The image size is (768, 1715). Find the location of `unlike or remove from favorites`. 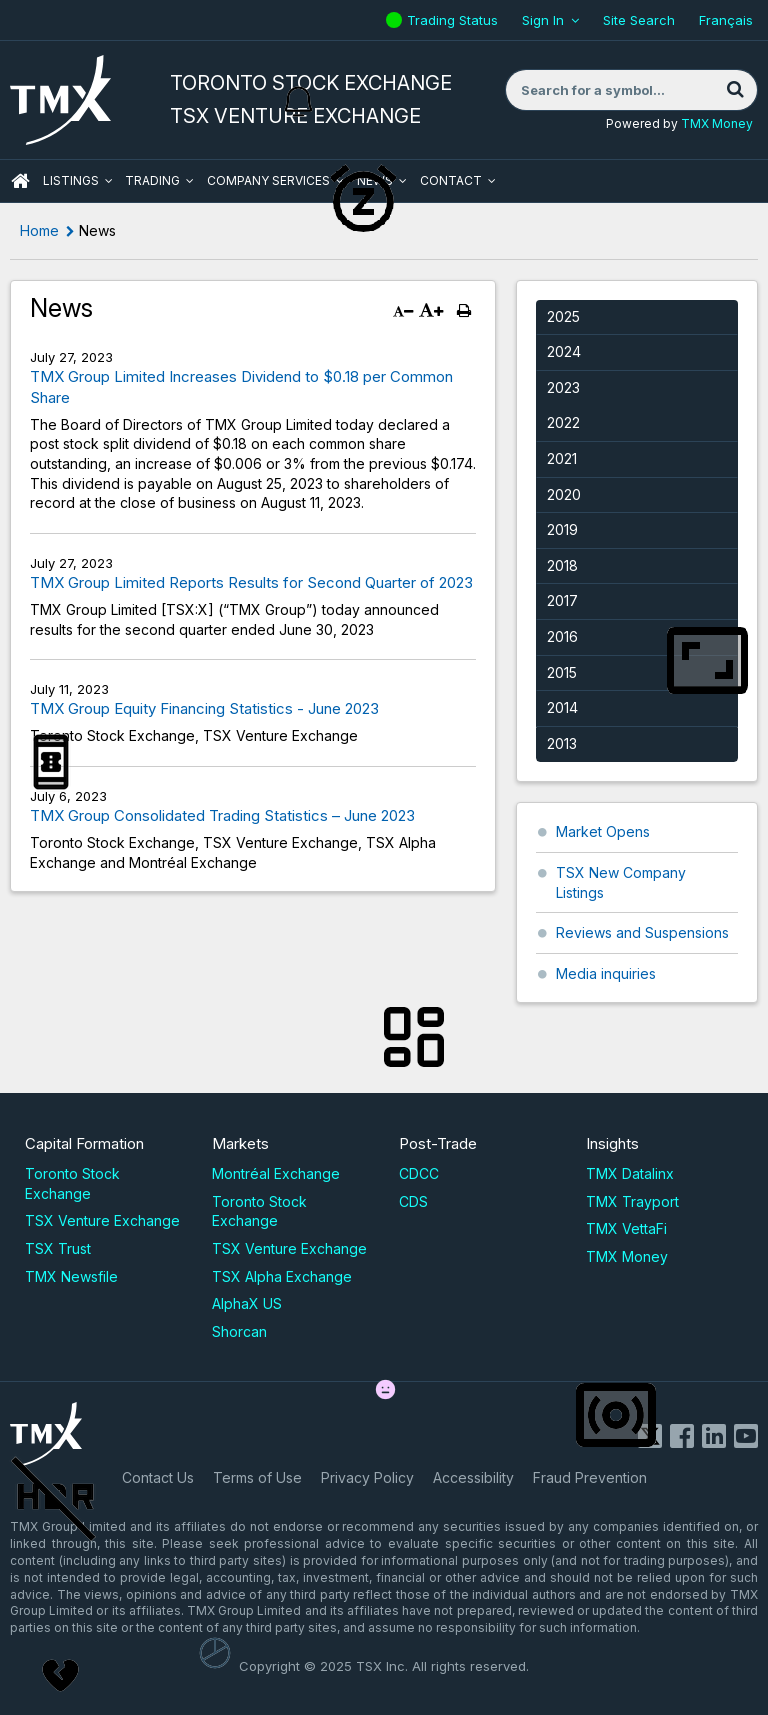

unlike or remove from favorites is located at coordinates (60, 1675).